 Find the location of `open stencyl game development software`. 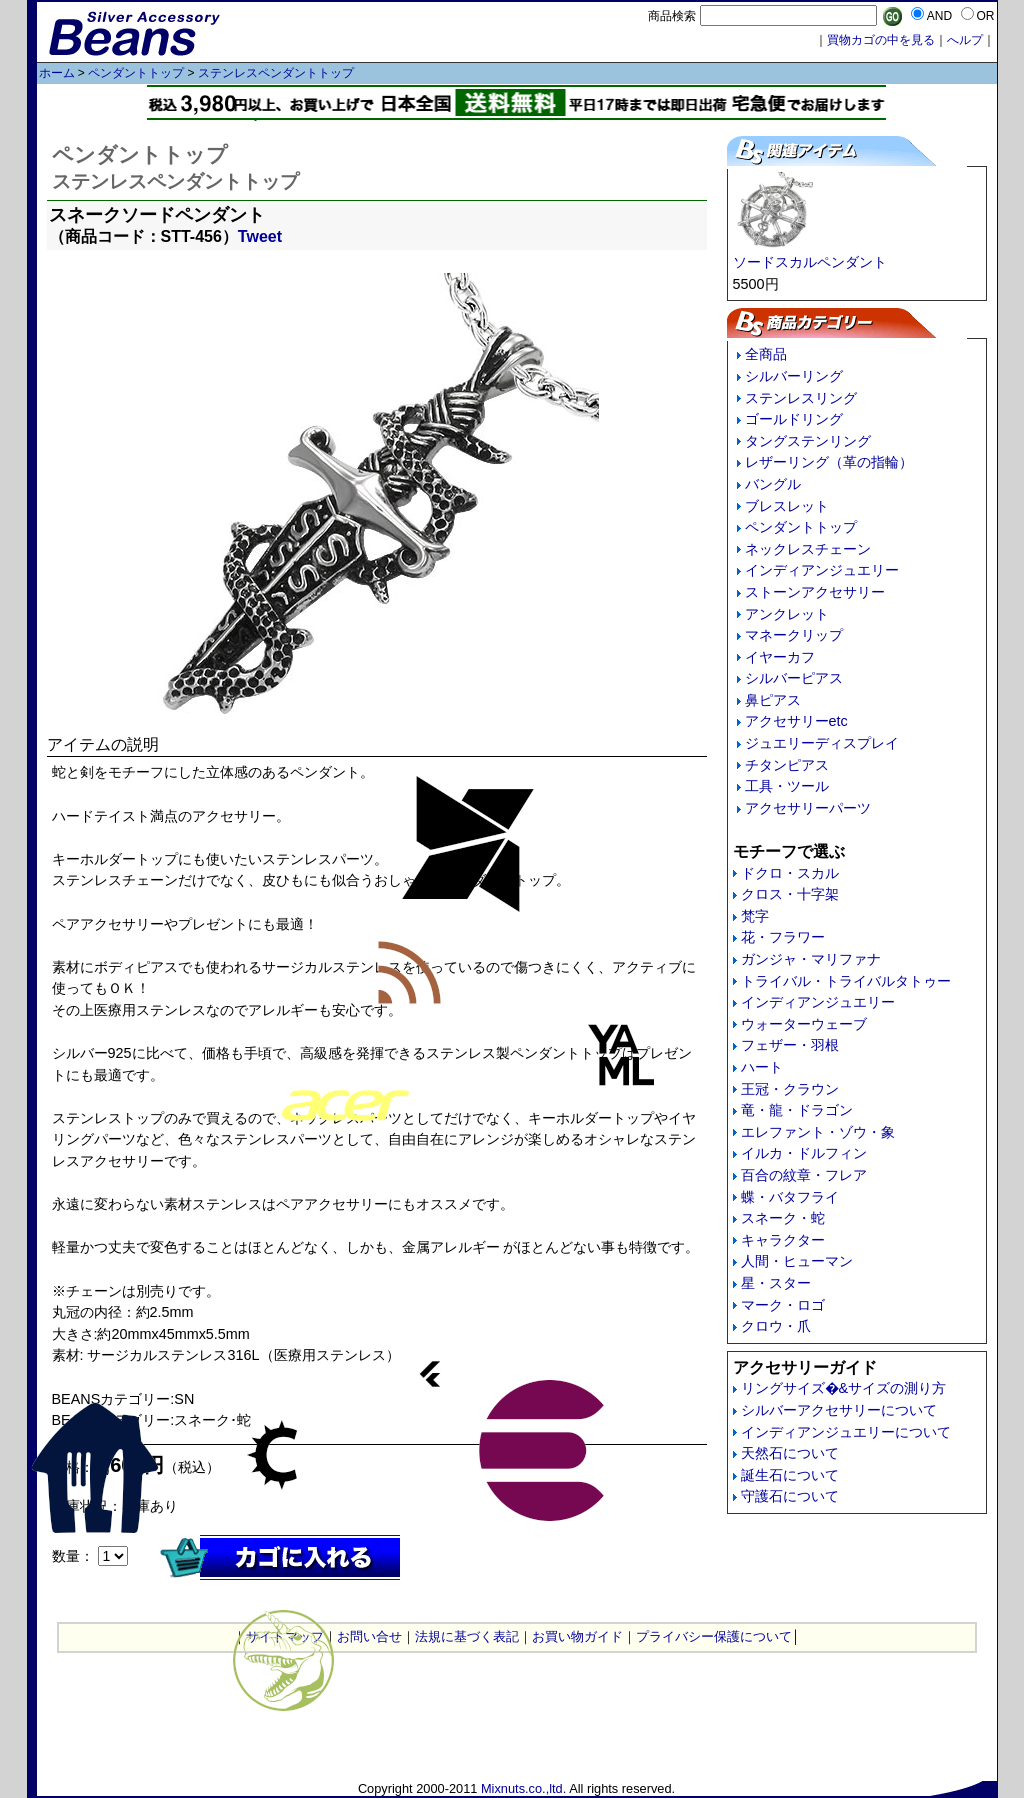

open stencyl game development software is located at coordinates (272, 1455).